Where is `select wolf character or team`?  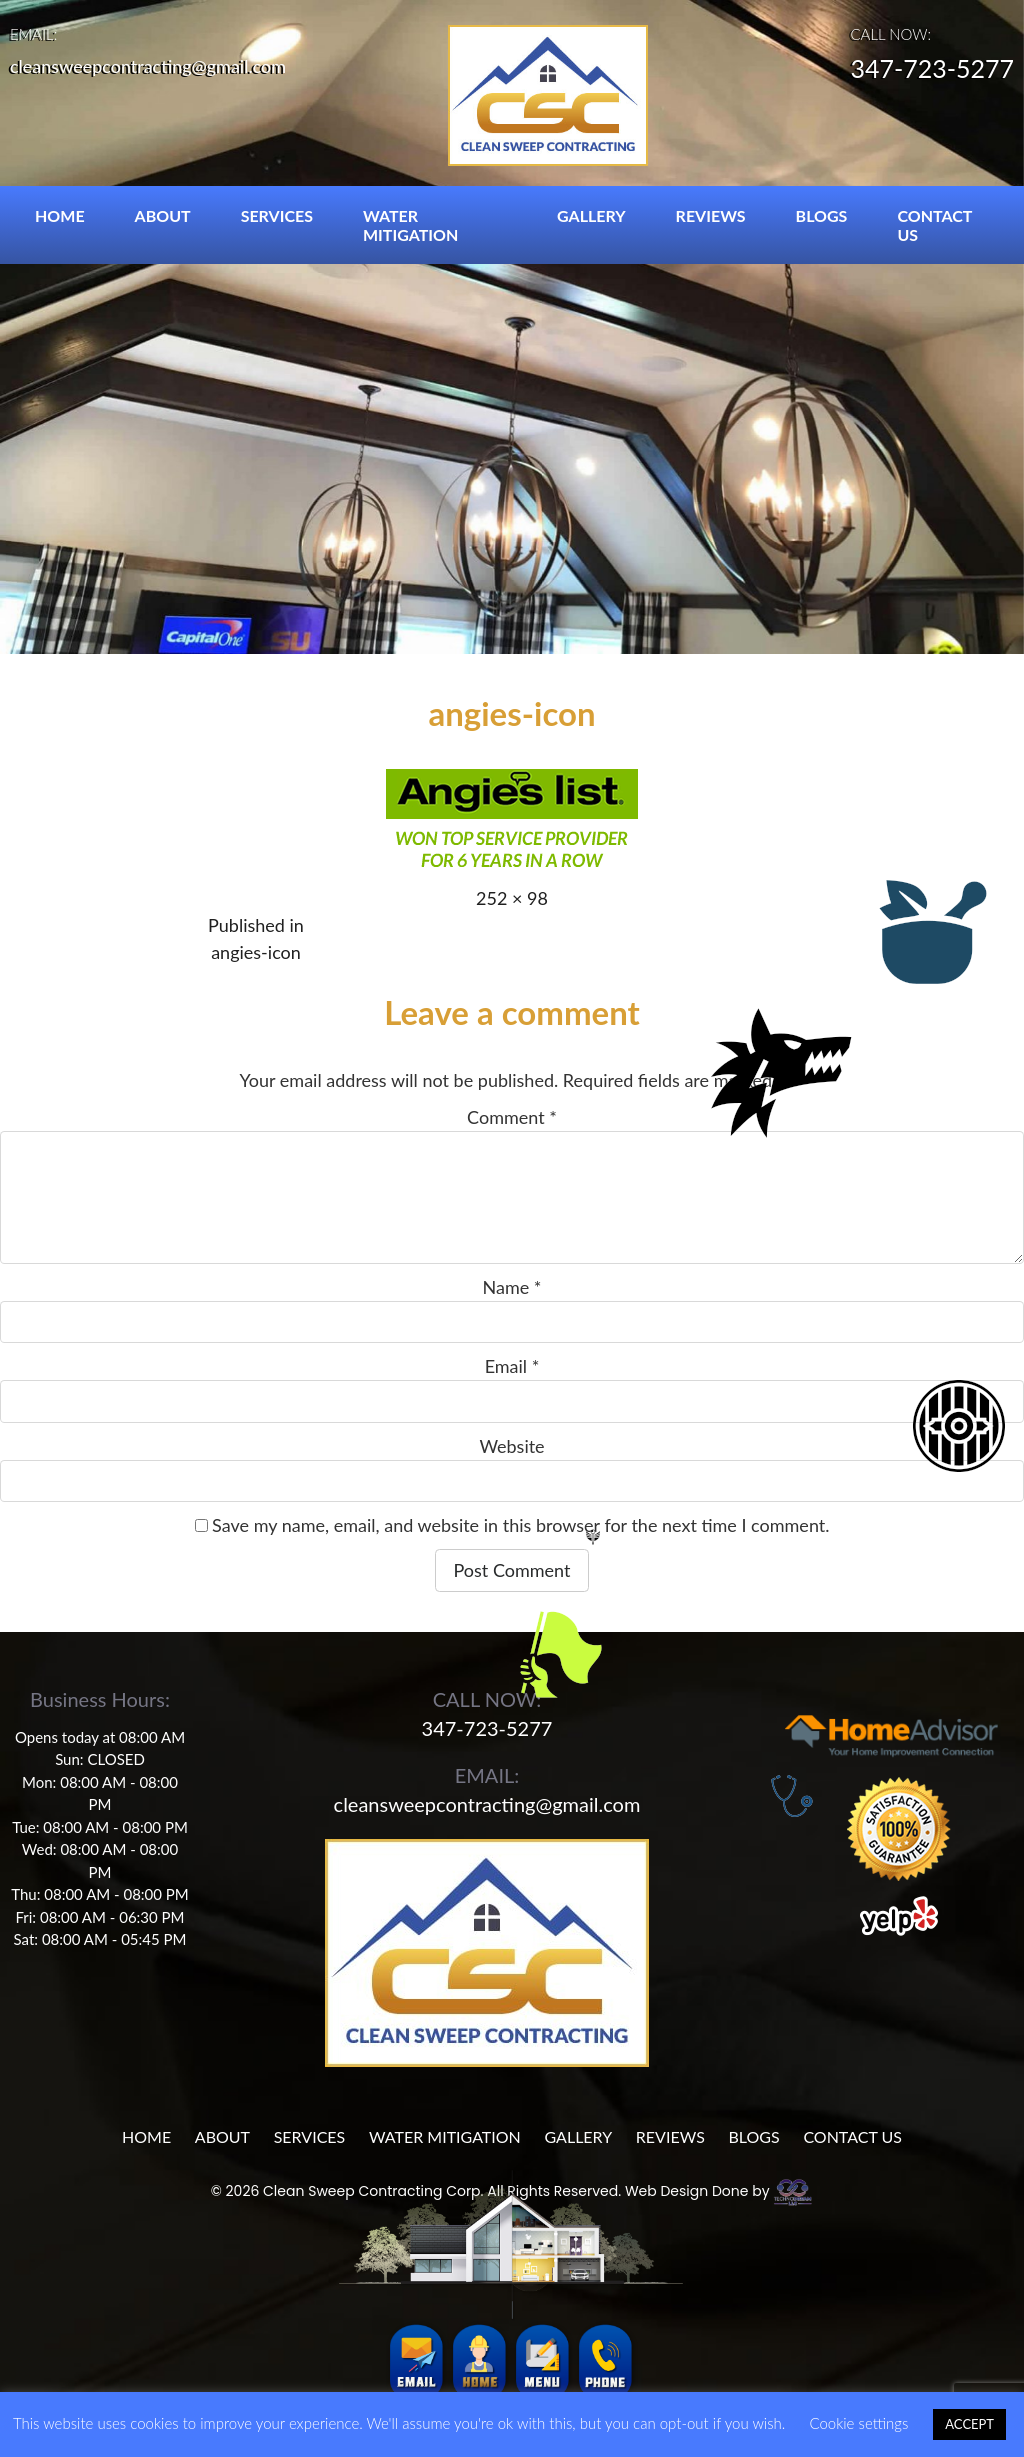
select wolf character or team is located at coordinates (781, 1072).